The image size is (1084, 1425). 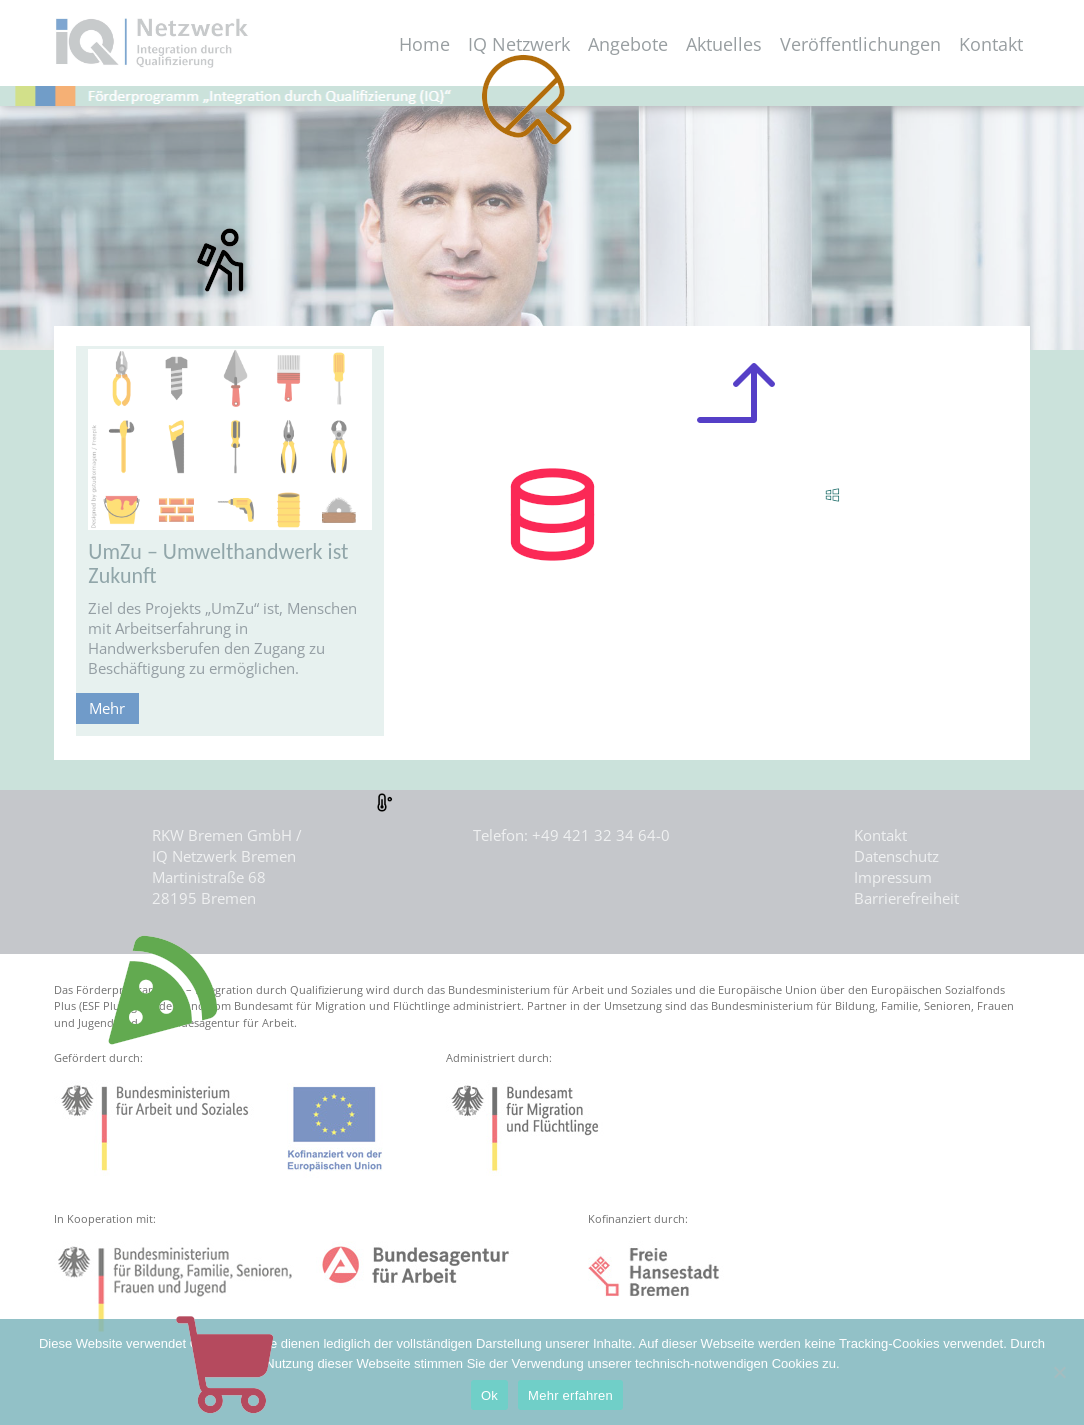 I want to click on turn right then continue forward, so click(x=739, y=396).